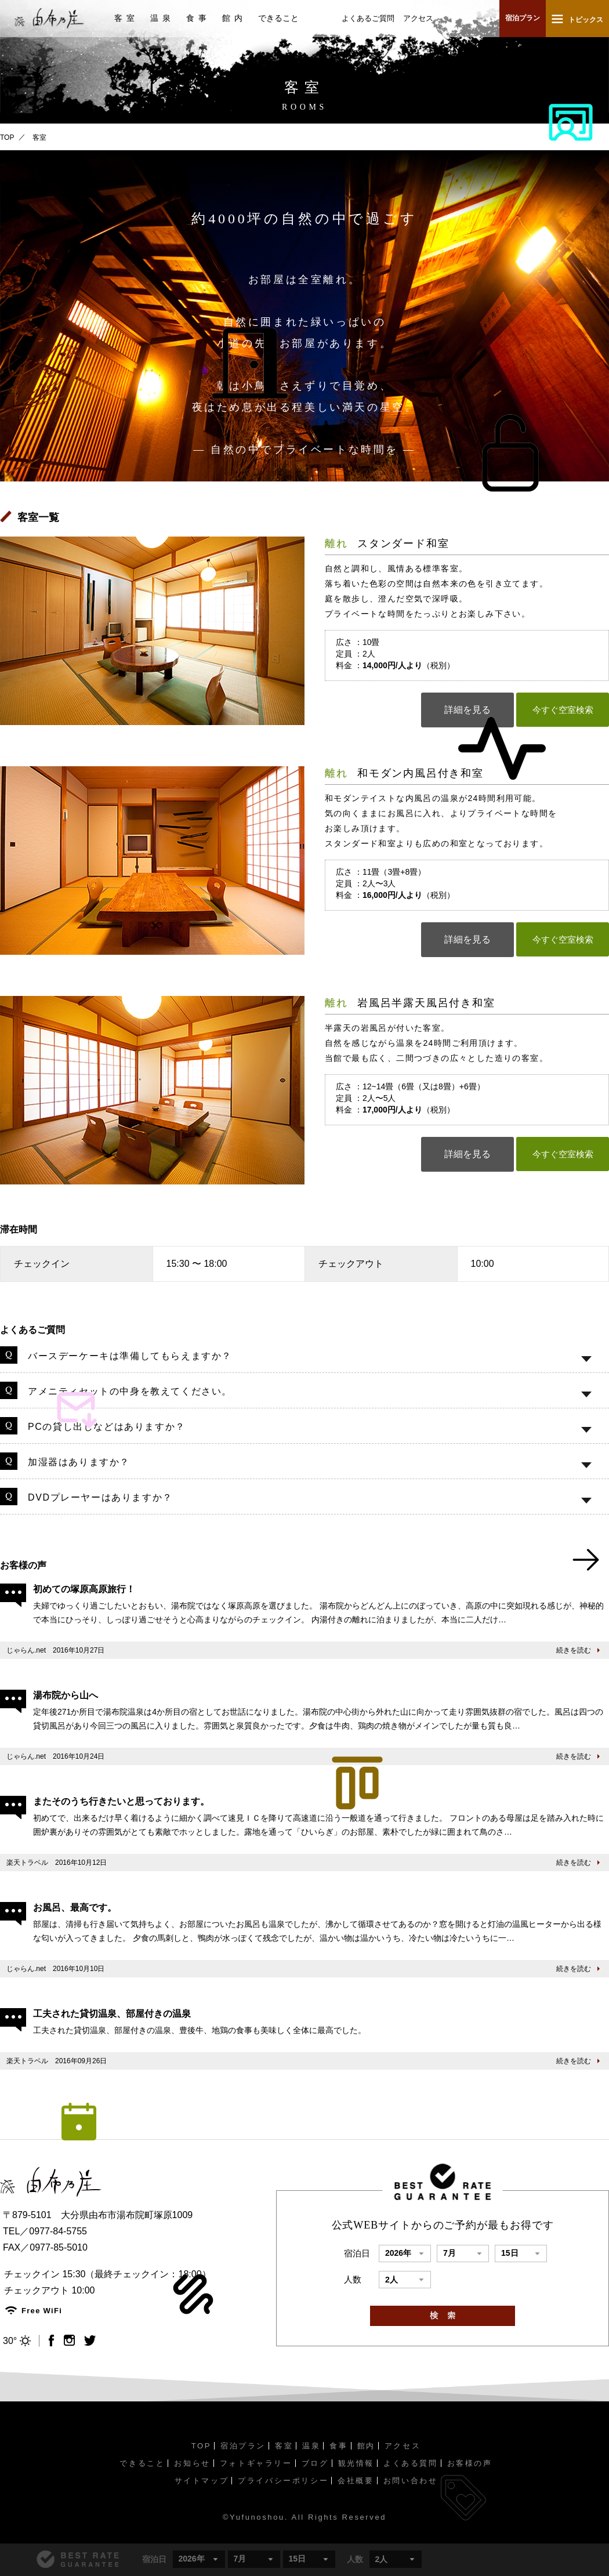 This screenshot has height=2576, width=609. What do you see at coordinates (502, 749) in the screenshot?
I see `view repository activity and insights` at bounding box center [502, 749].